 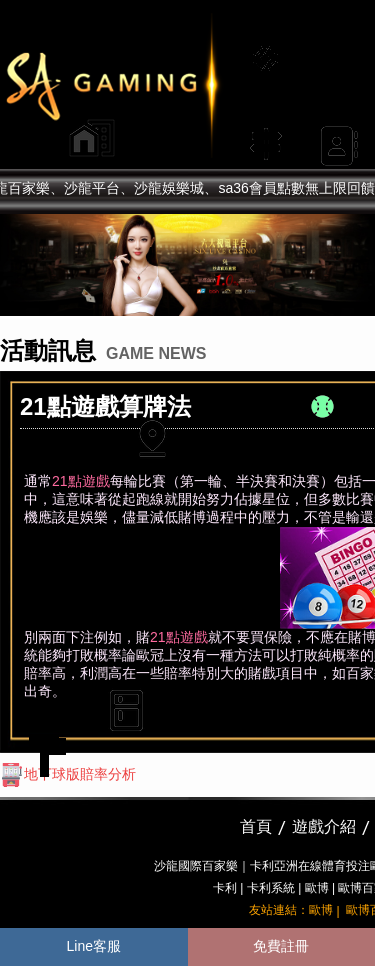 What do you see at coordinates (338, 146) in the screenshot?
I see `open your contacts list` at bounding box center [338, 146].